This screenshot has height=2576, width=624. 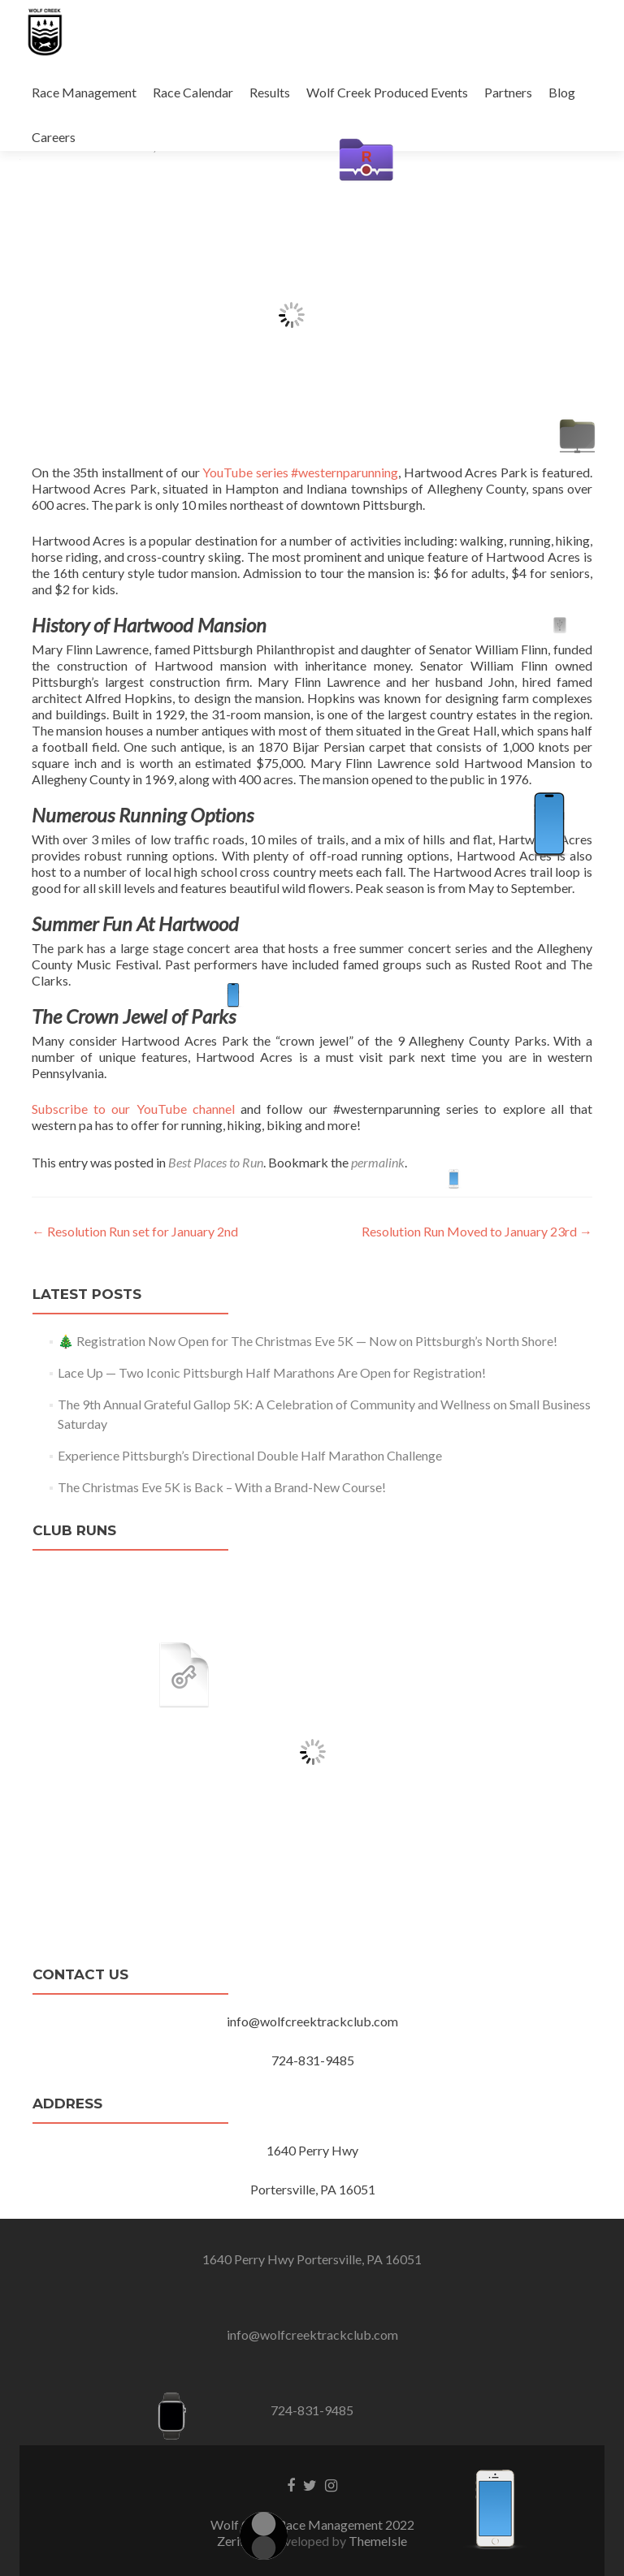 I want to click on iPhone 16 device icon, so click(x=233, y=995).